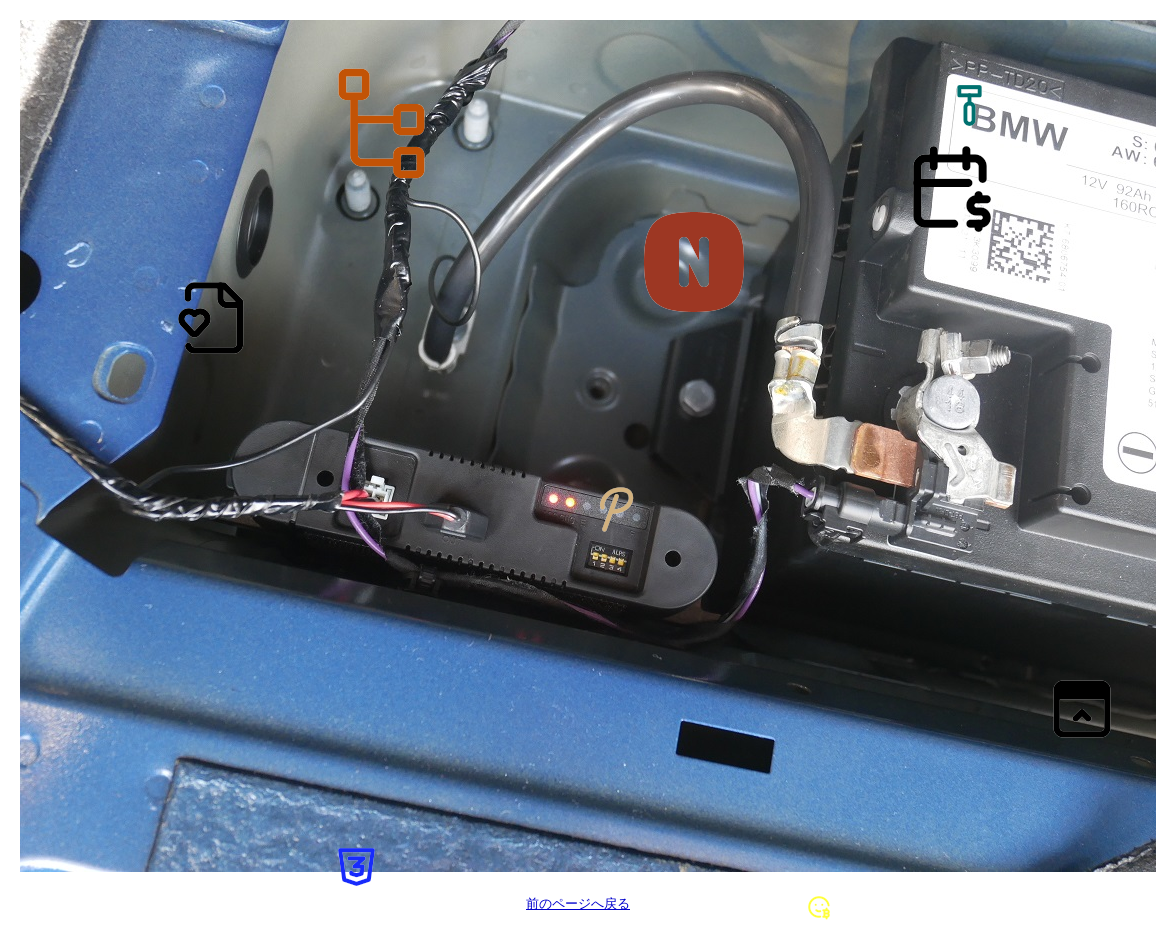  What do you see at coordinates (615, 509) in the screenshot?
I see `pushover notification service logo` at bounding box center [615, 509].